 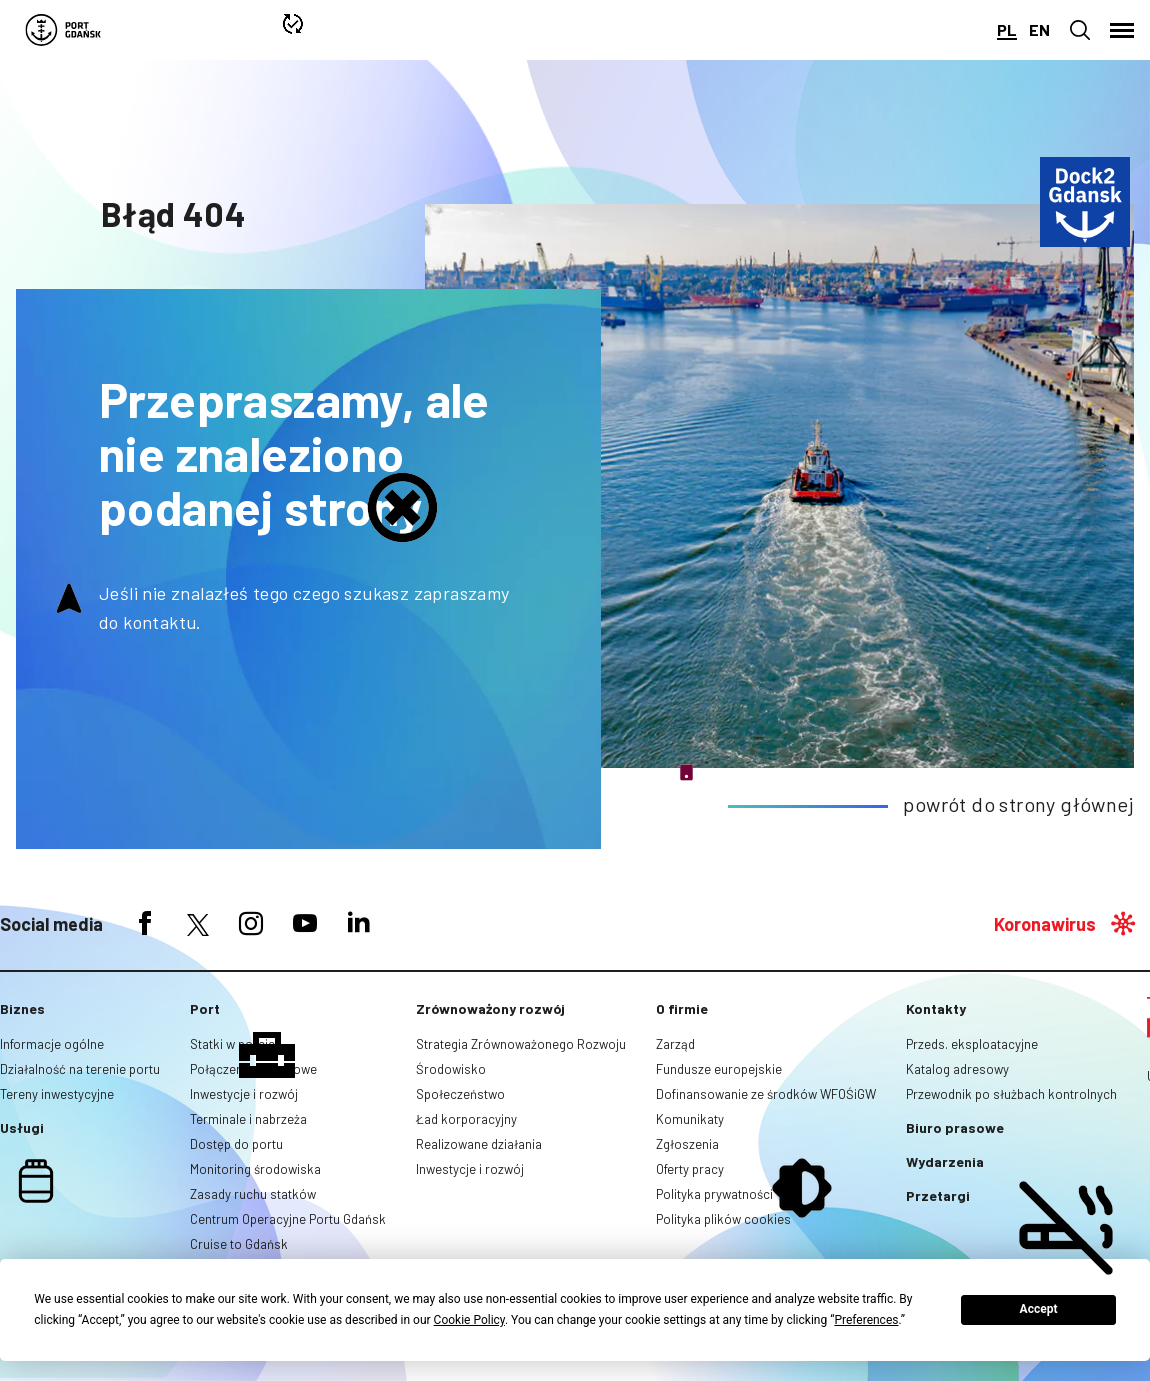 What do you see at coordinates (293, 24) in the screenshot?
I see `indicates content has been published with recent changes` at bounding box center [293, 24].